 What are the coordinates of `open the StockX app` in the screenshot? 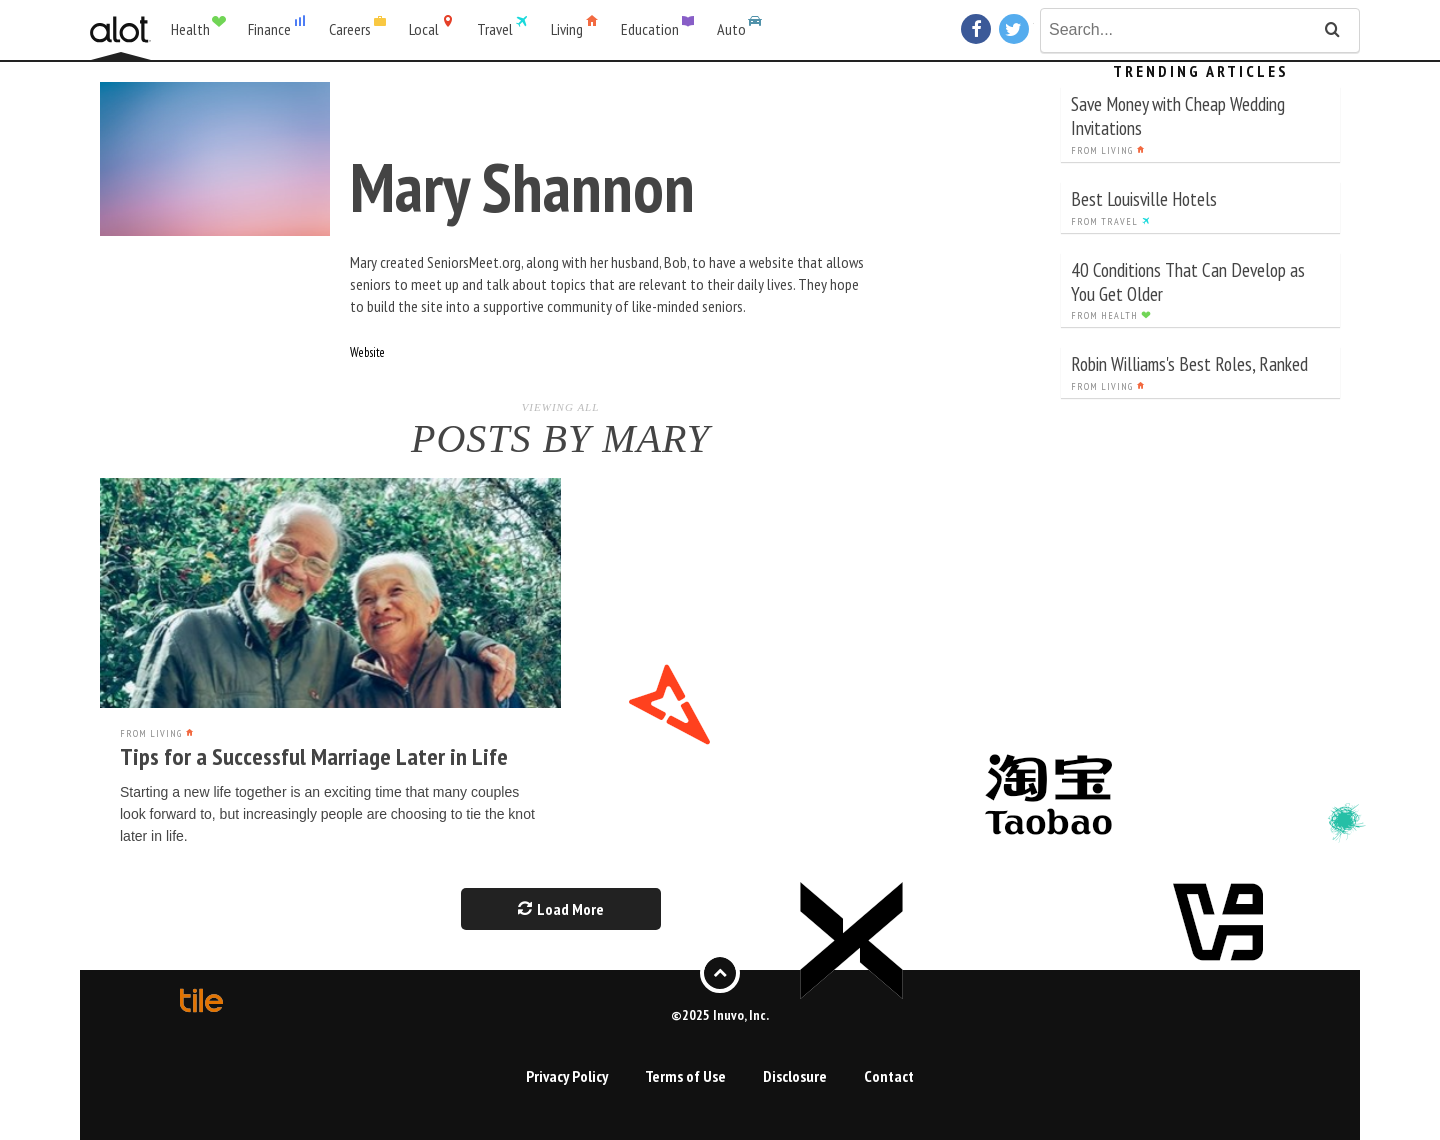 It's located at (851, 940).